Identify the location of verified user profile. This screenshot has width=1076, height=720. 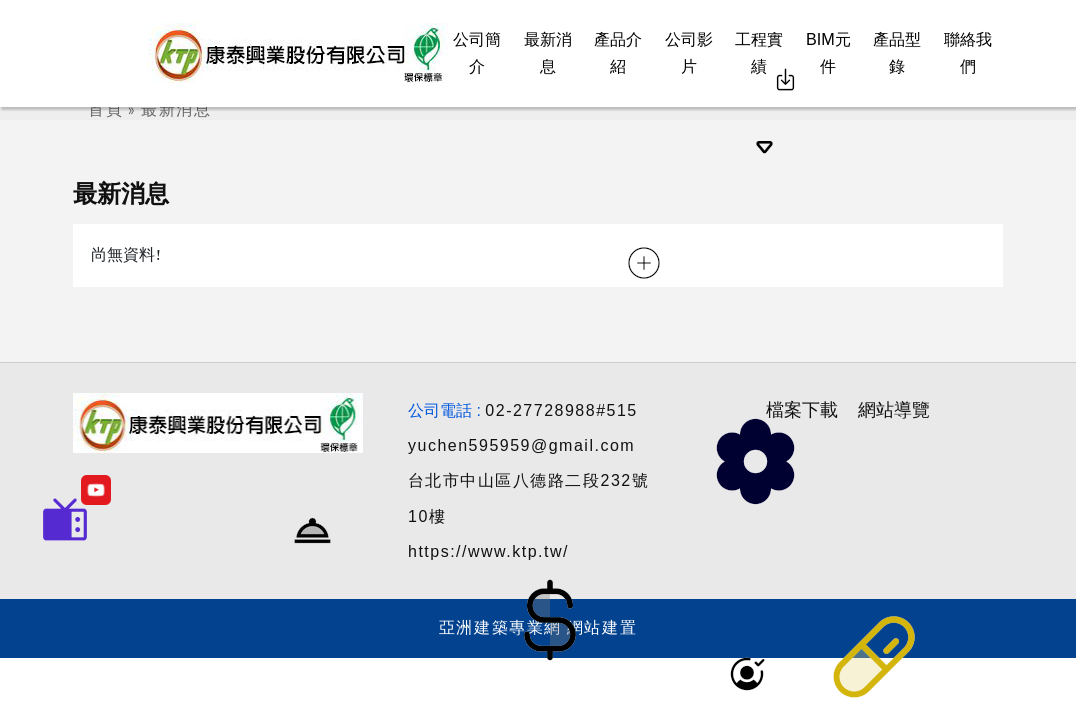
(747, 674).